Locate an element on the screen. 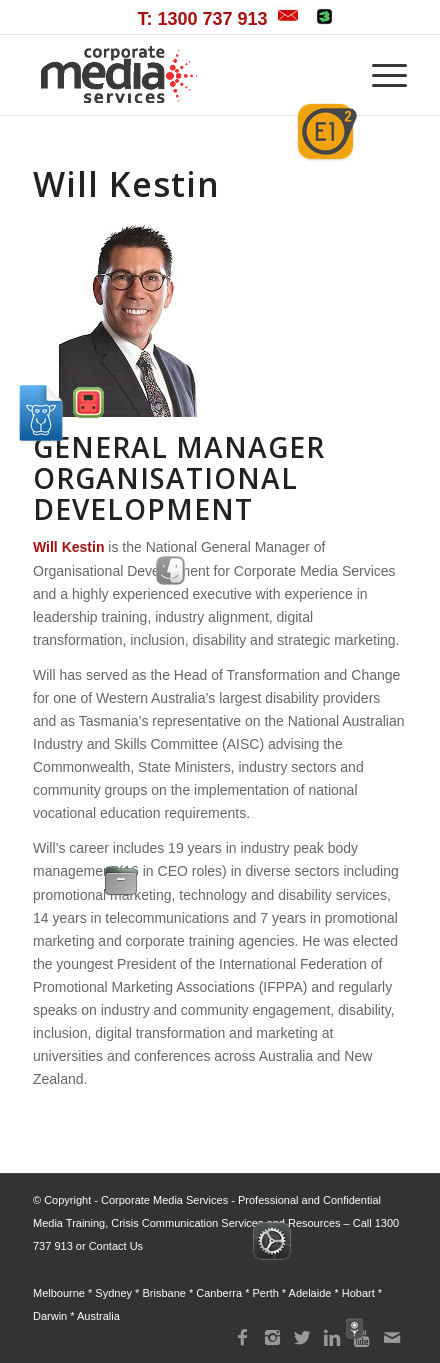 This screenshot has width=440, height=1363. open Finder to browse files and folders is located at coordinates (170, 570).